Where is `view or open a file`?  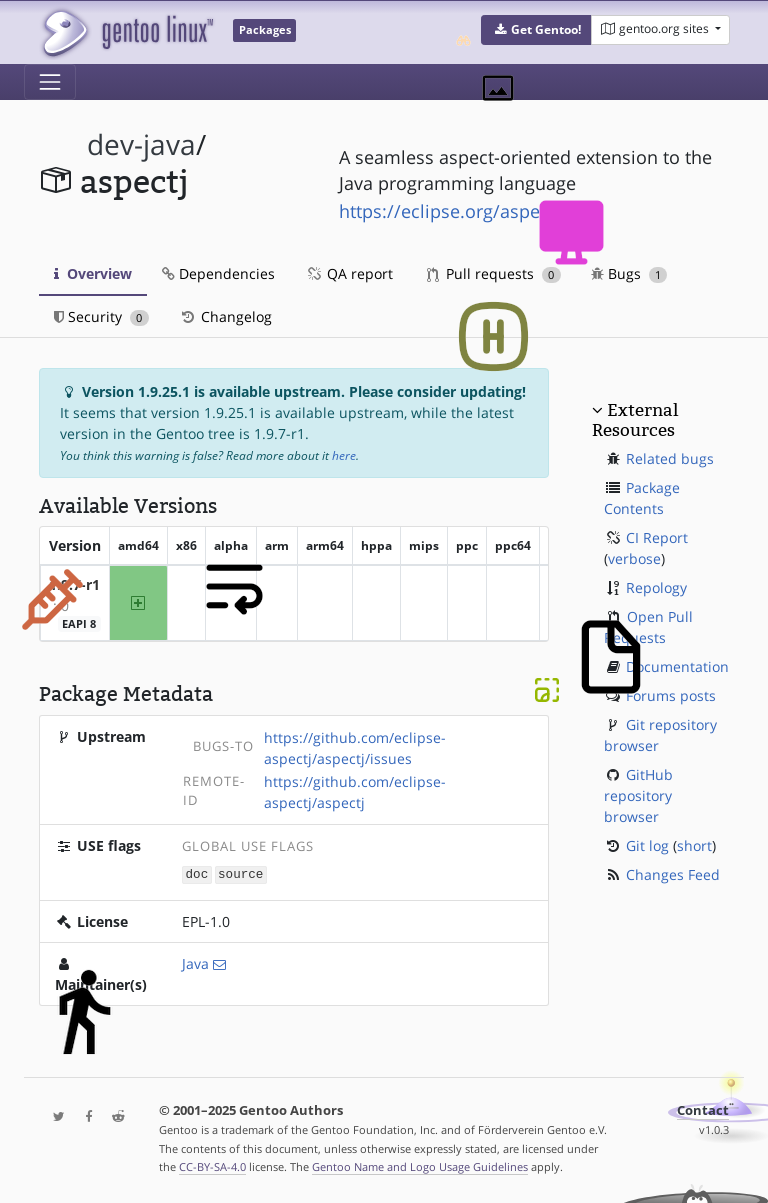 view or open a file is located at coordinates (611, 657).